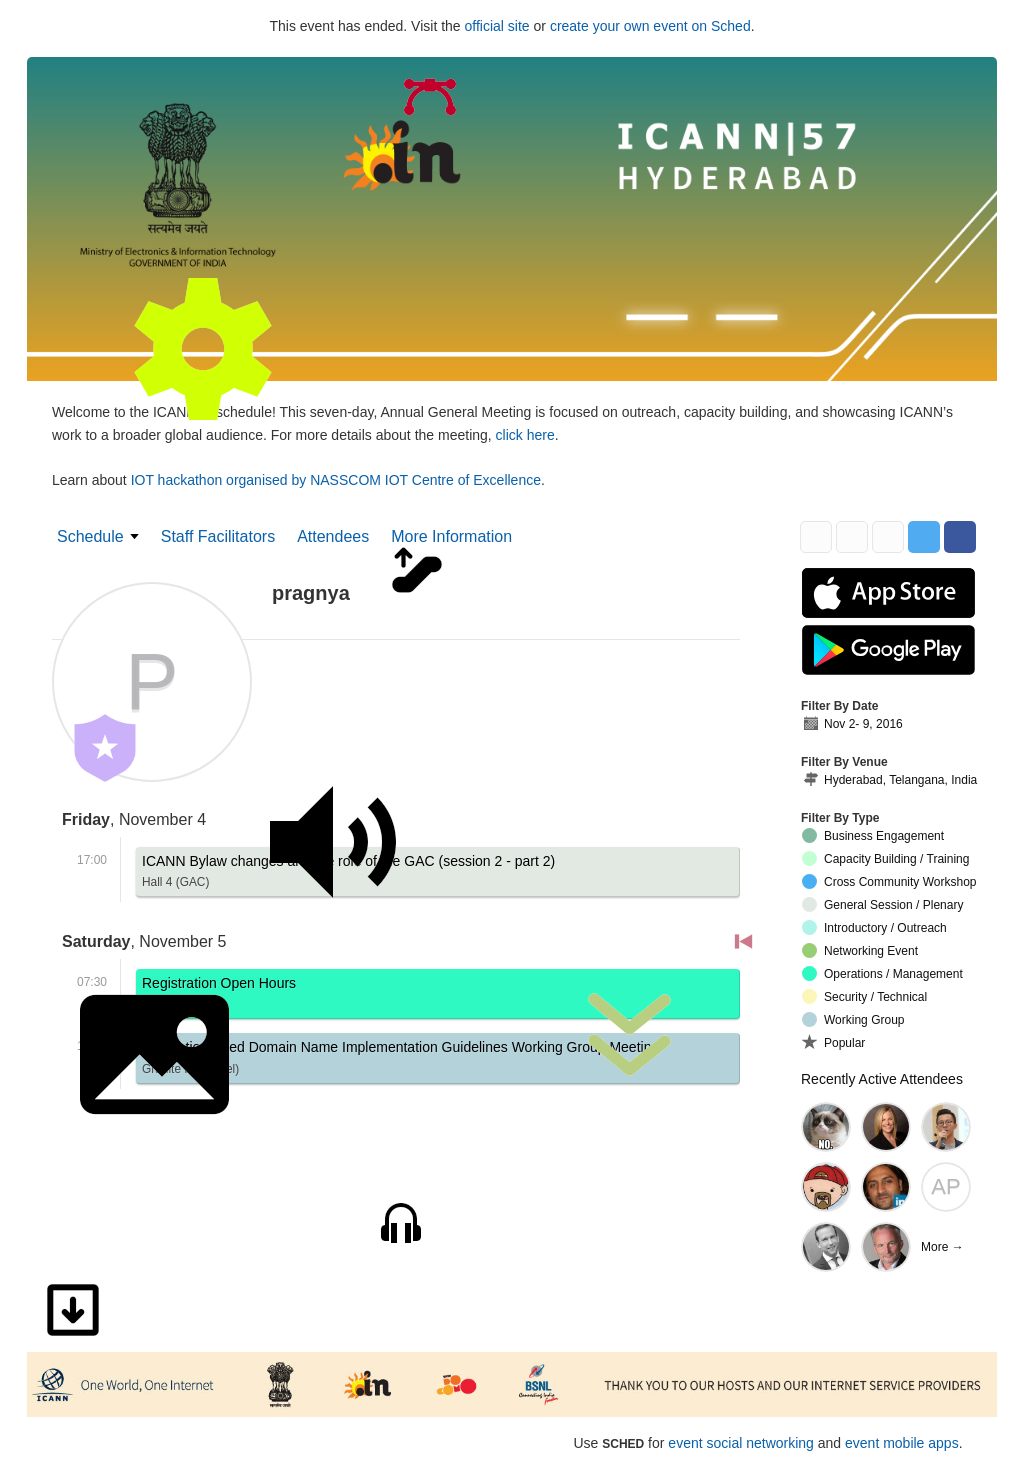 The image size is (1024, 1469). I want to click on escalator going up, so click(417, 570).